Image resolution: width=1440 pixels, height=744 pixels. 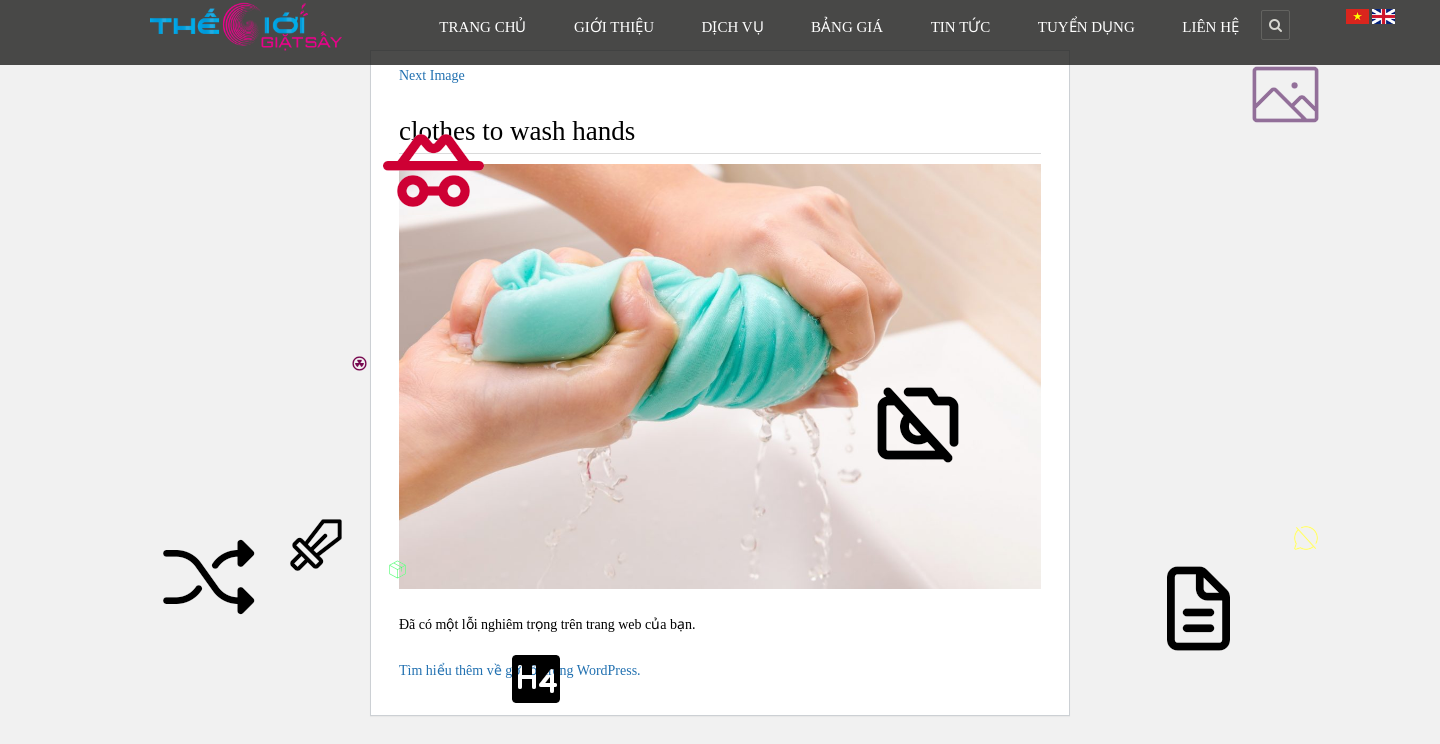 I want to click on shuffle or randomize playback order, so click(x=207, y=577).